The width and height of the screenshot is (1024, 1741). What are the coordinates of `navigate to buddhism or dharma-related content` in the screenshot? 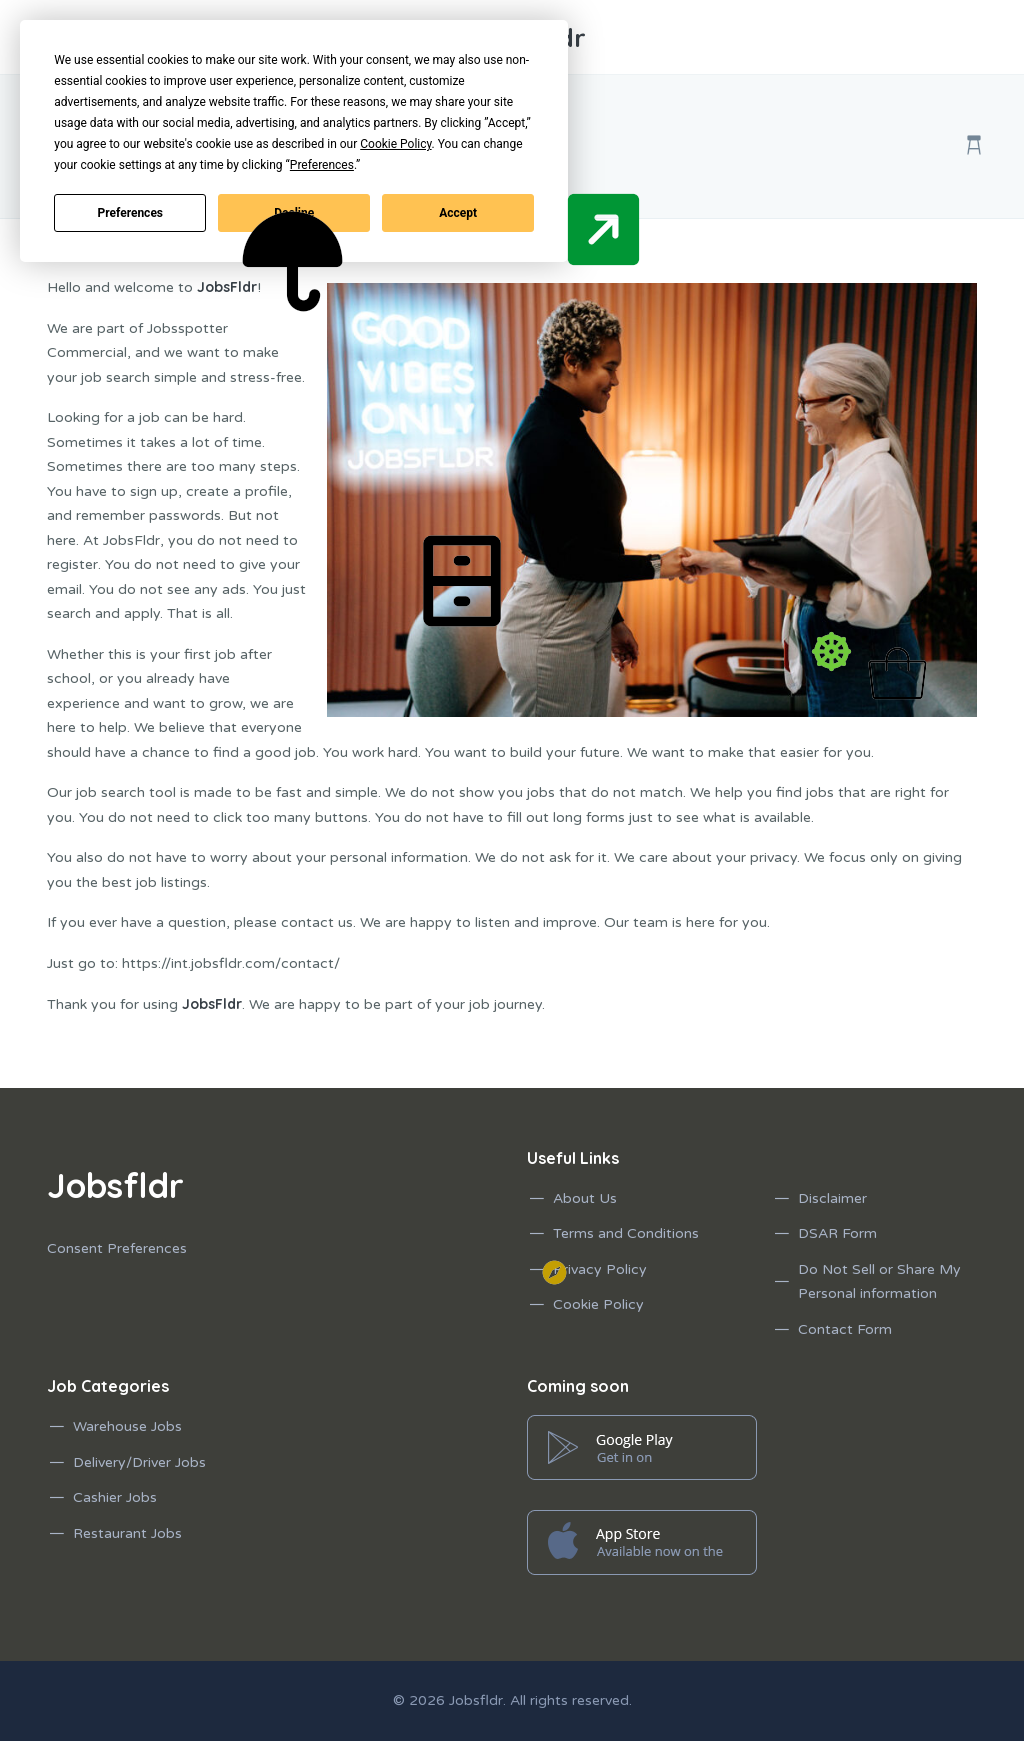 It's located at (831, 651).